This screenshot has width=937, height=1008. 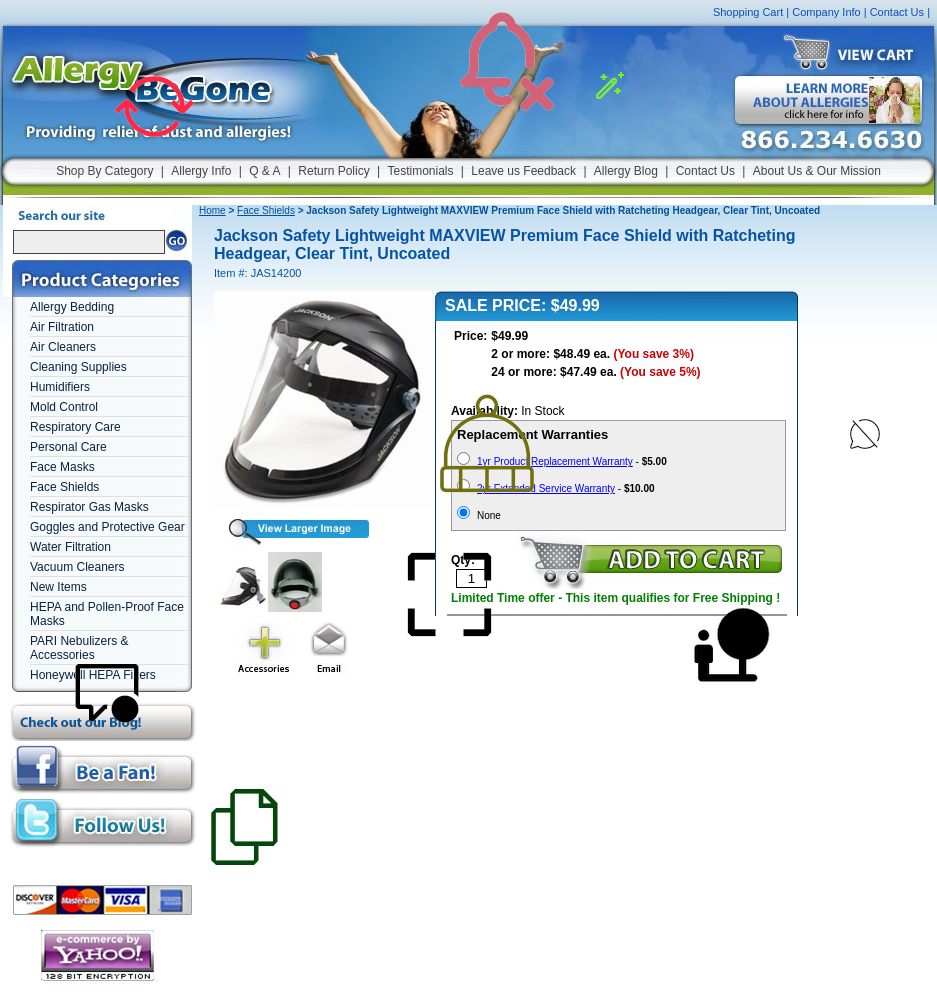 I want to click on enter fullscreen mode, so click(x=449, y=594).